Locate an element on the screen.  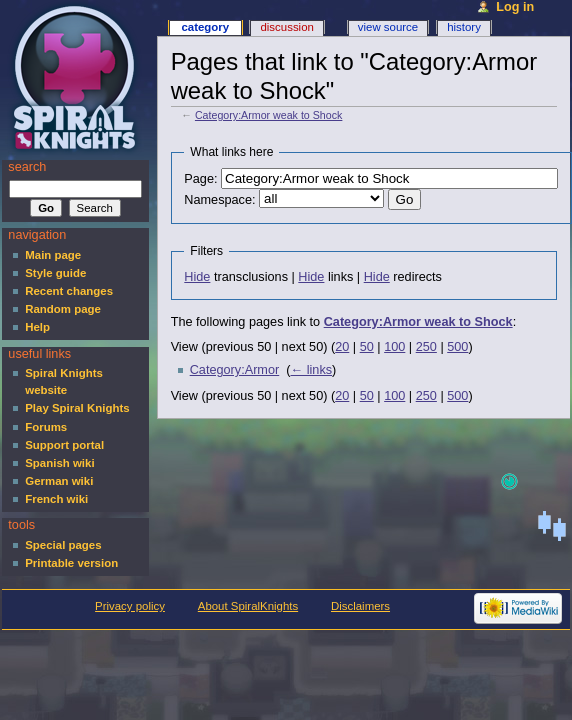
view stock market data is located at coordinates (552, 526).